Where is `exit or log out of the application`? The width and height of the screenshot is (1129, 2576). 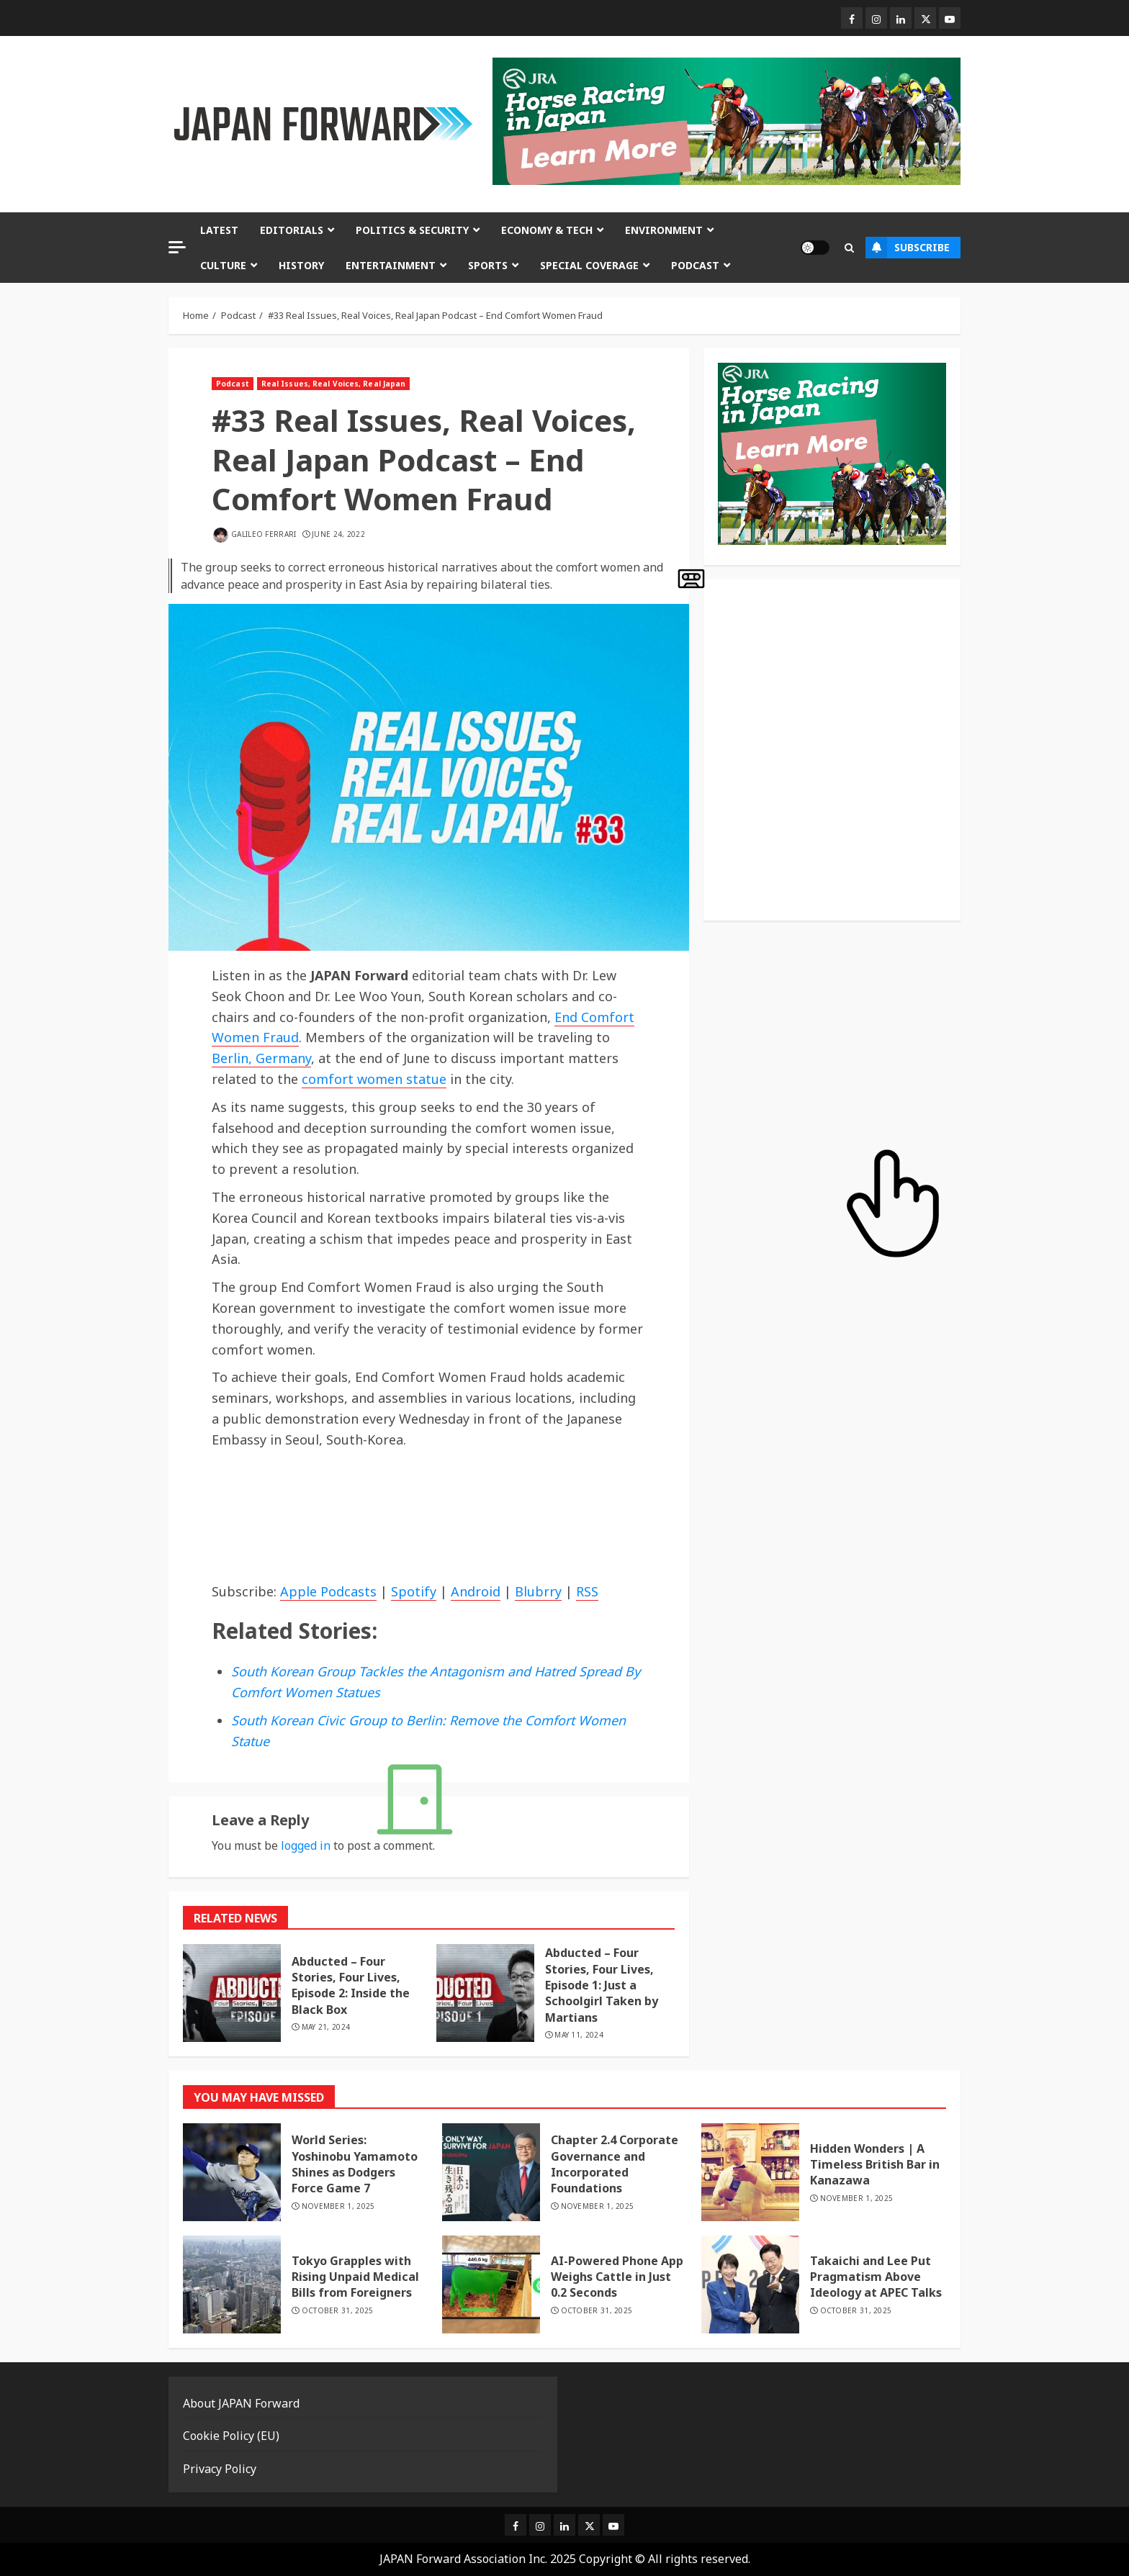
exit or log out of the application is located at coordinates (415, 1799).